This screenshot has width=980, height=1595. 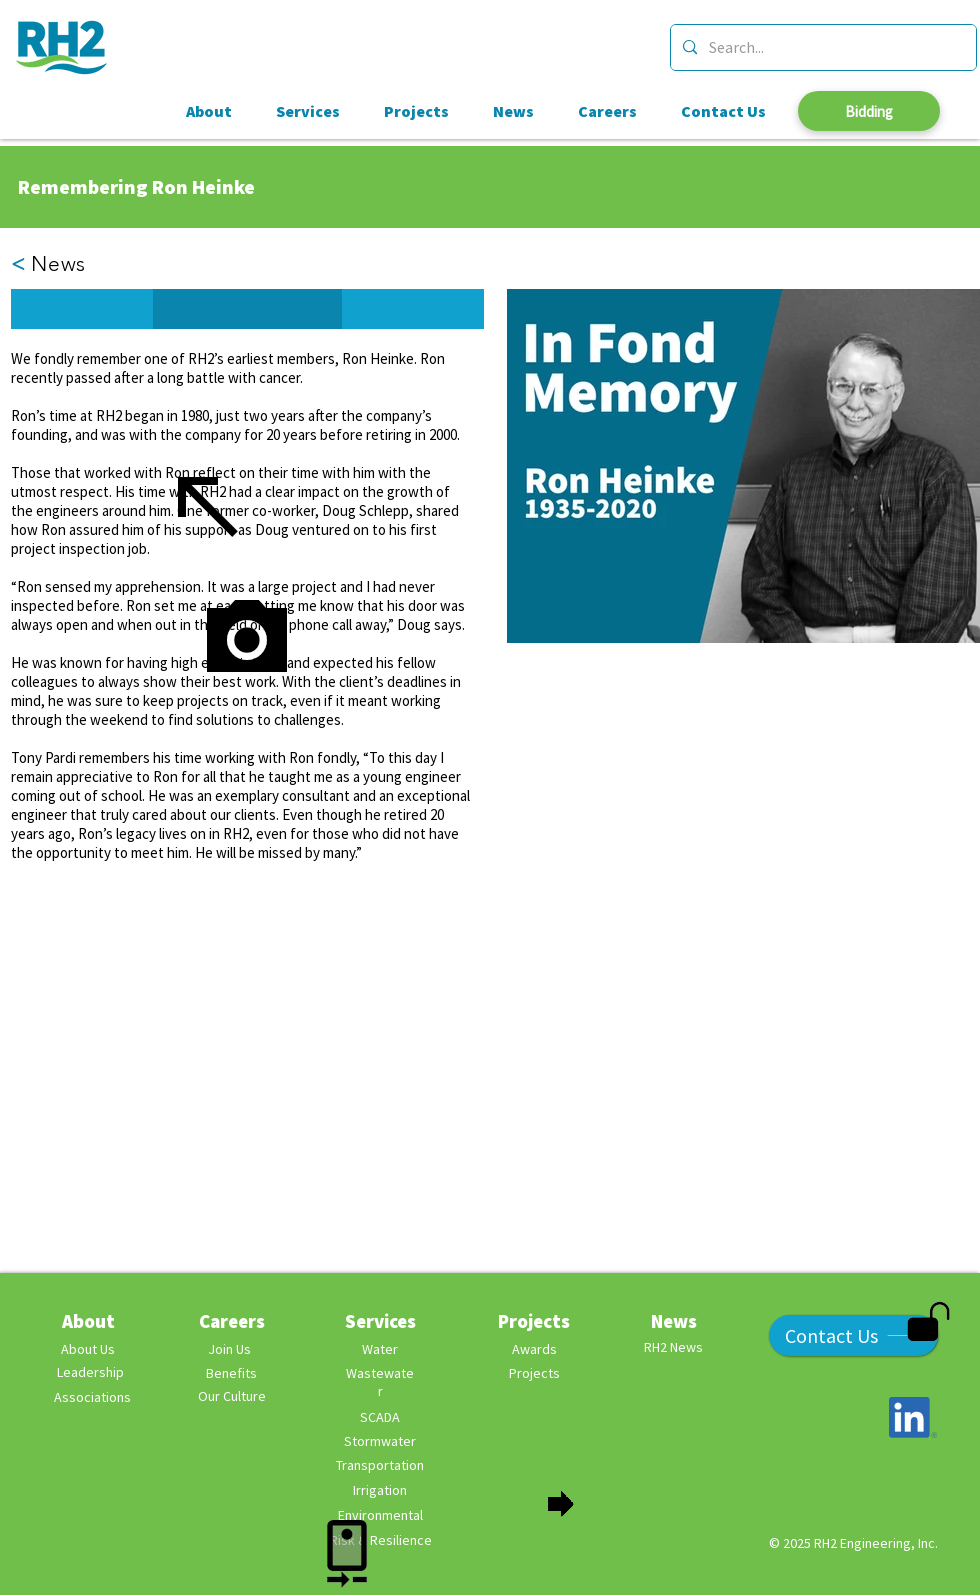 I want to click on open camera to take a photo, so click(x=247, y=640).